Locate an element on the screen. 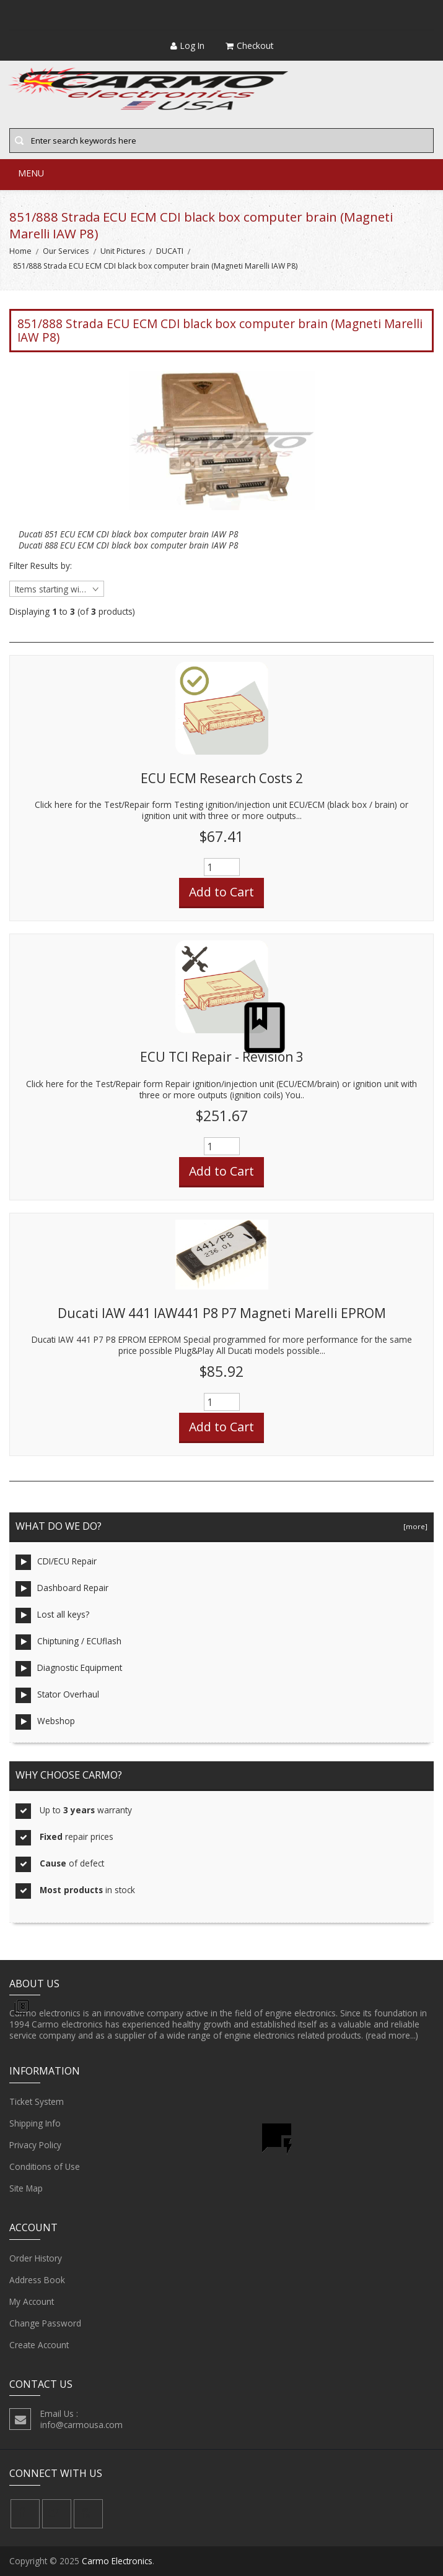  view layer 8 or item 8 in a stack is located at coordinates (22, 2007).